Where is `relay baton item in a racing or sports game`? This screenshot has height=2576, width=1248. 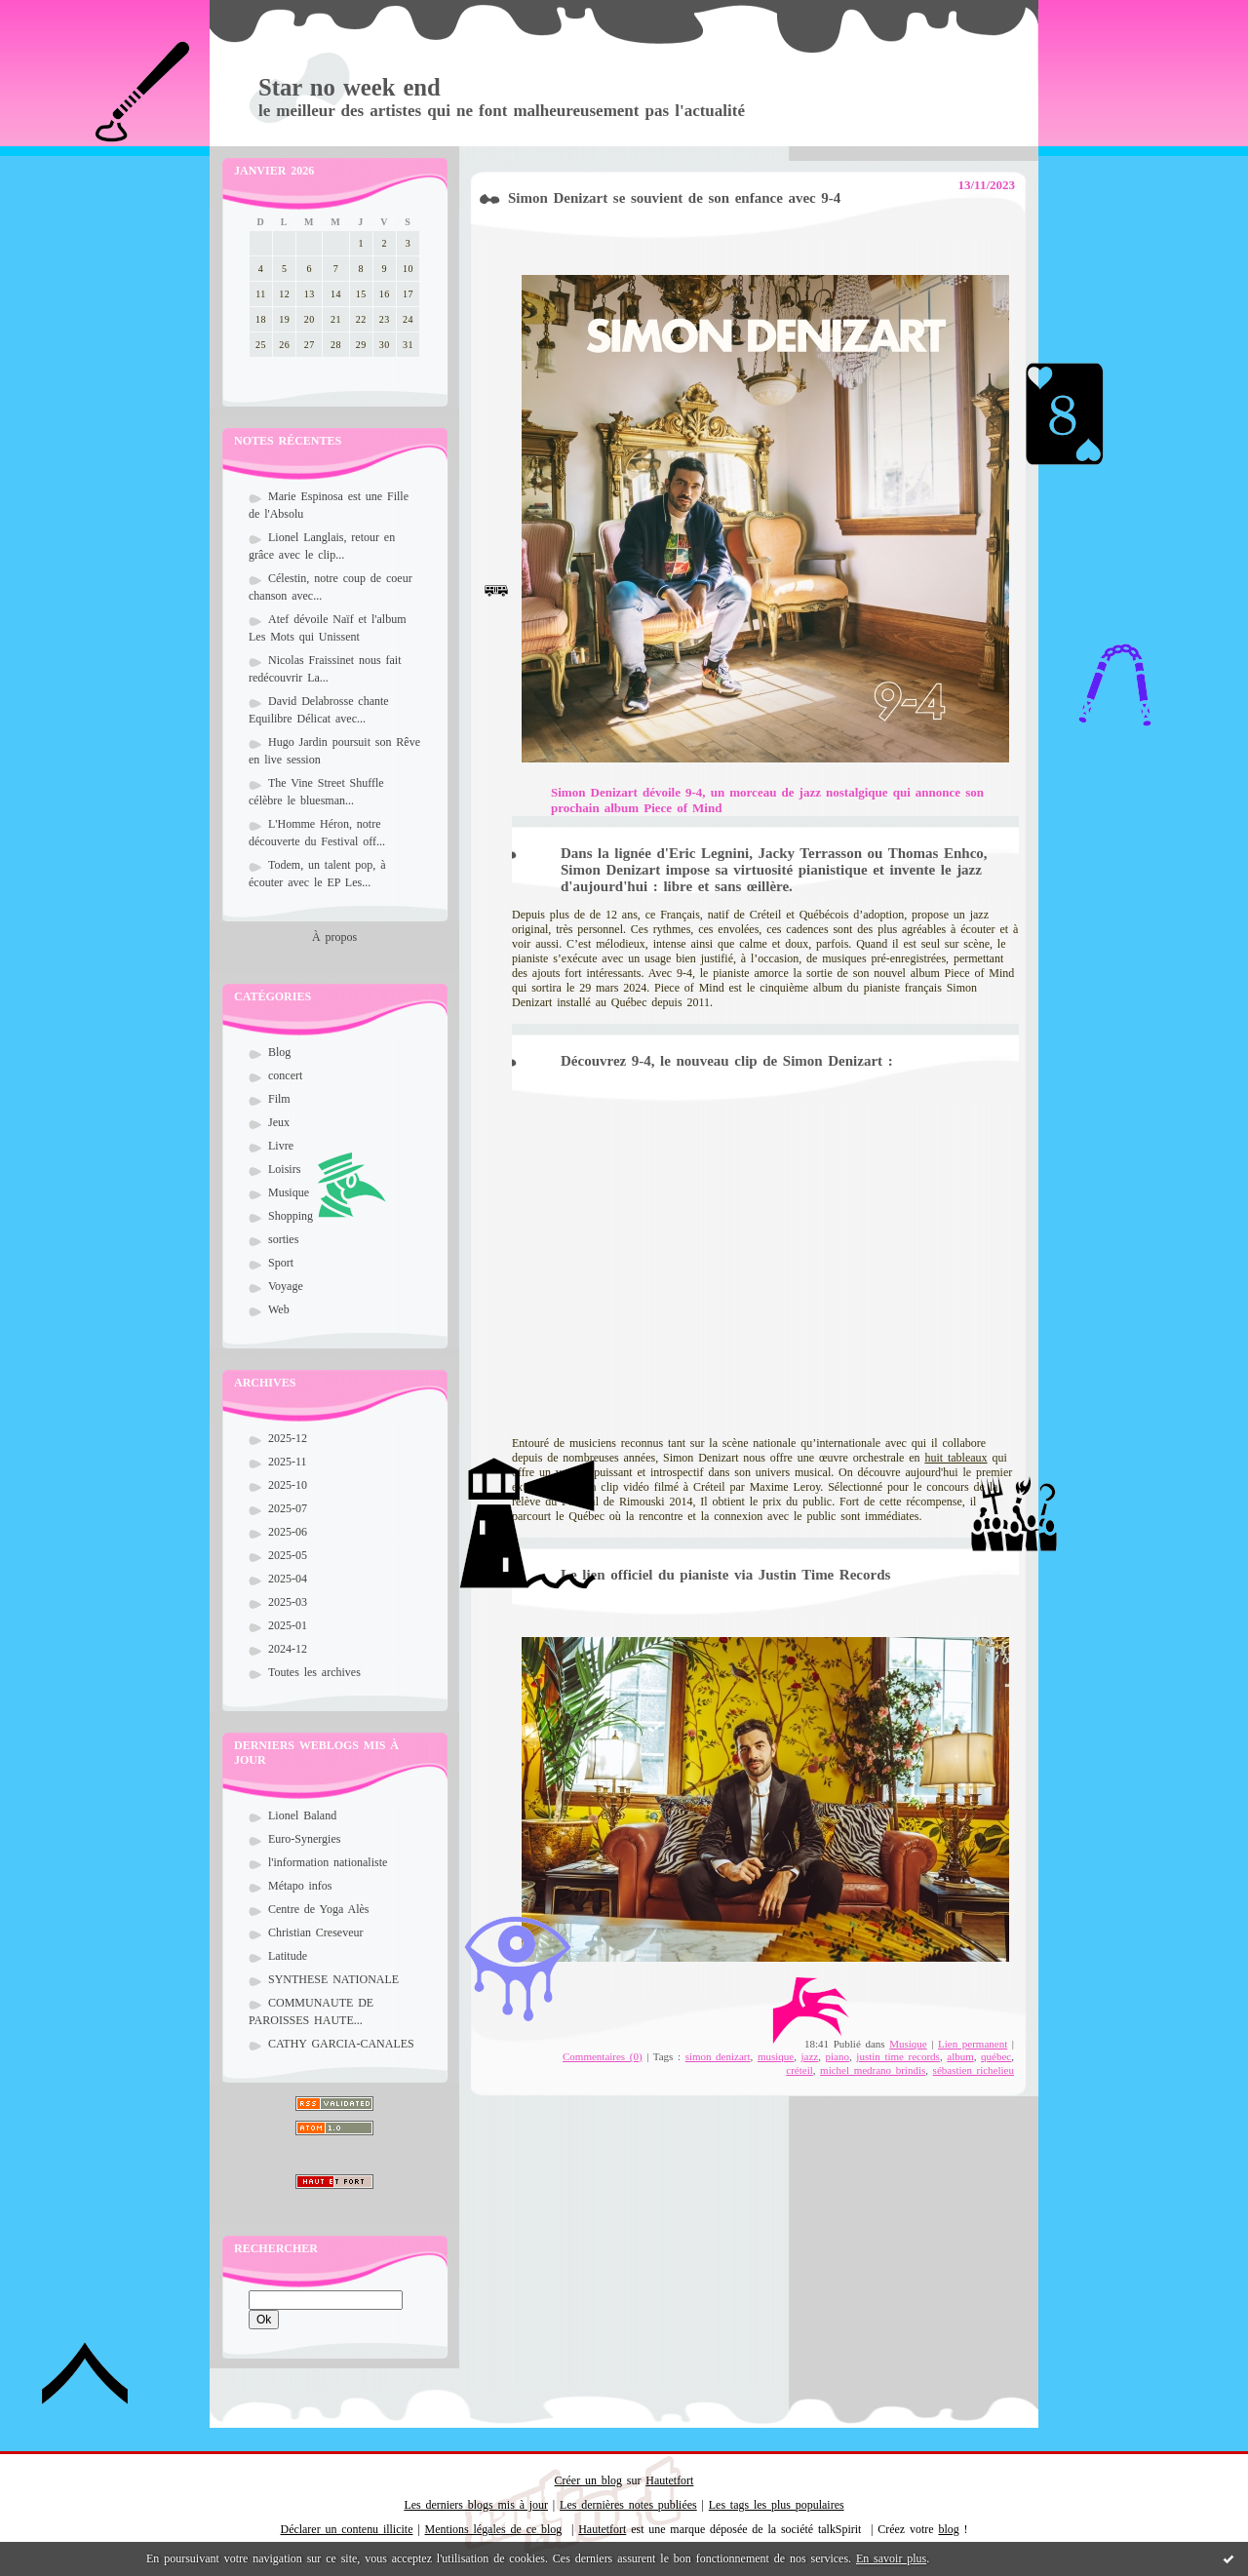
relay baton item in a racing or sports game is located at coordinates (142, 92).